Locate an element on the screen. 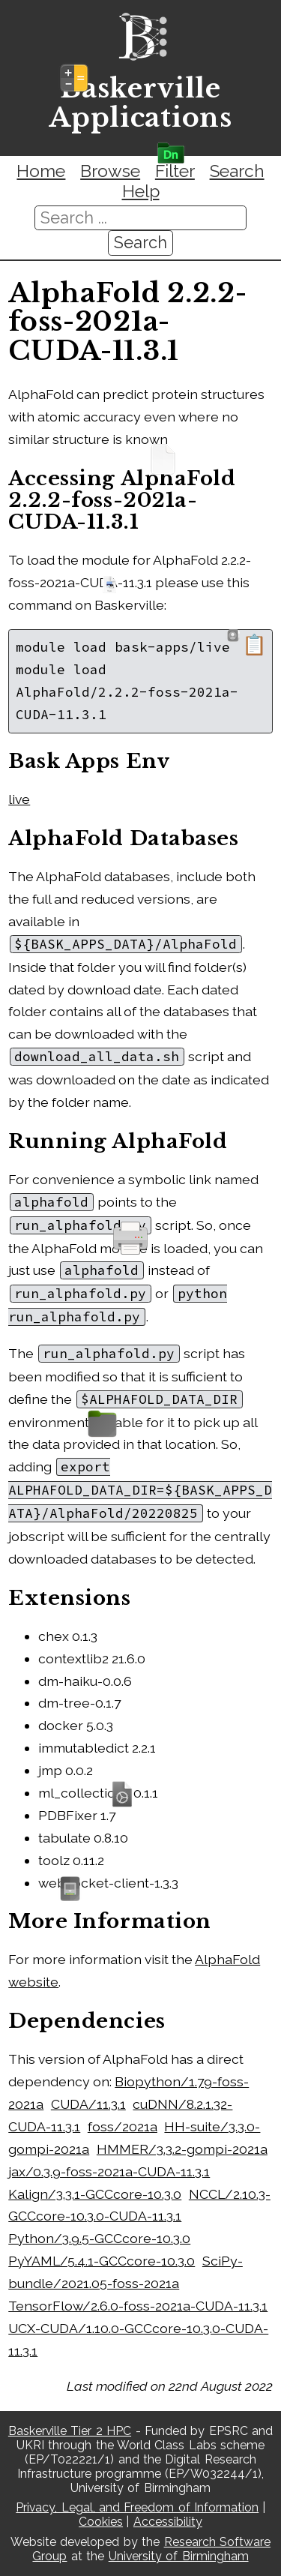 The width and height of the screenshot is (281, 2576). open the calculator app is located at coordinates (74, 78).